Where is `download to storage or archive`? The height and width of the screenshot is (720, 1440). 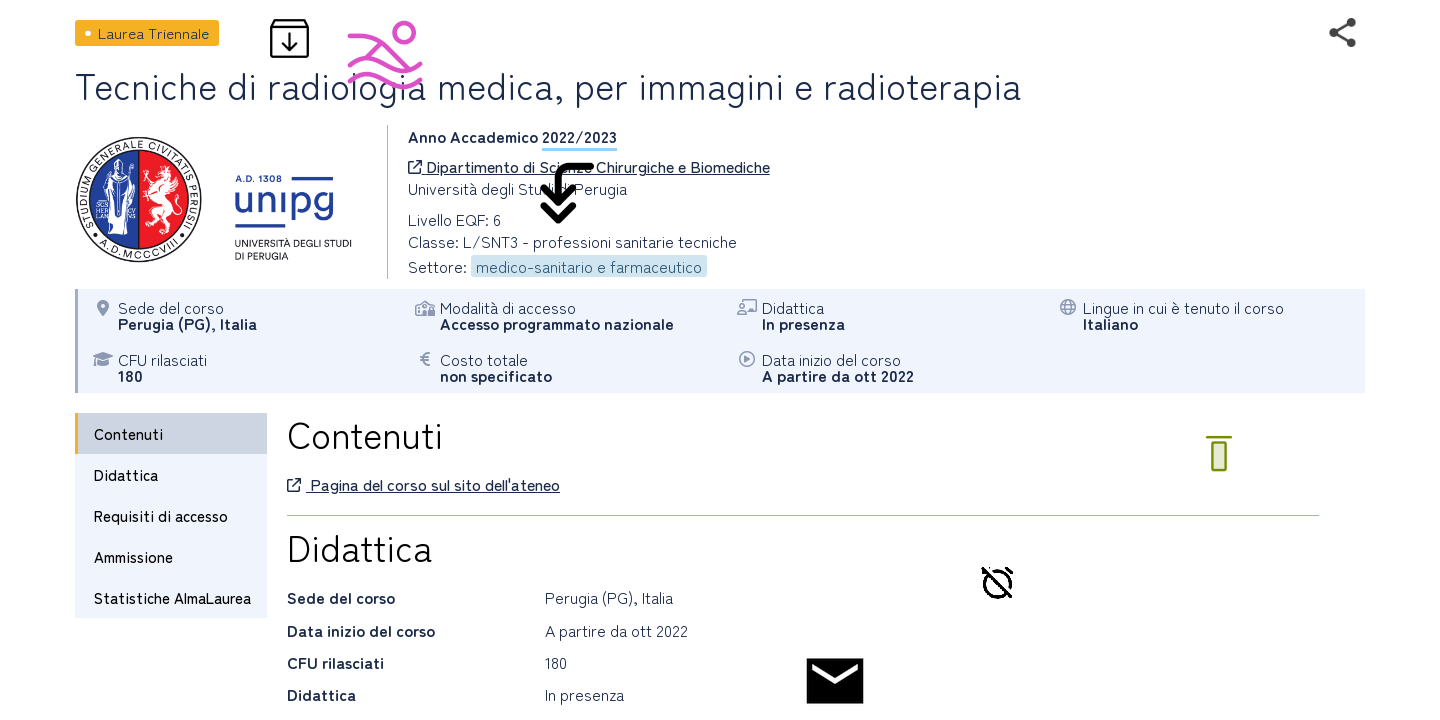
download to storage or archive is located at coordinates (289, 38).